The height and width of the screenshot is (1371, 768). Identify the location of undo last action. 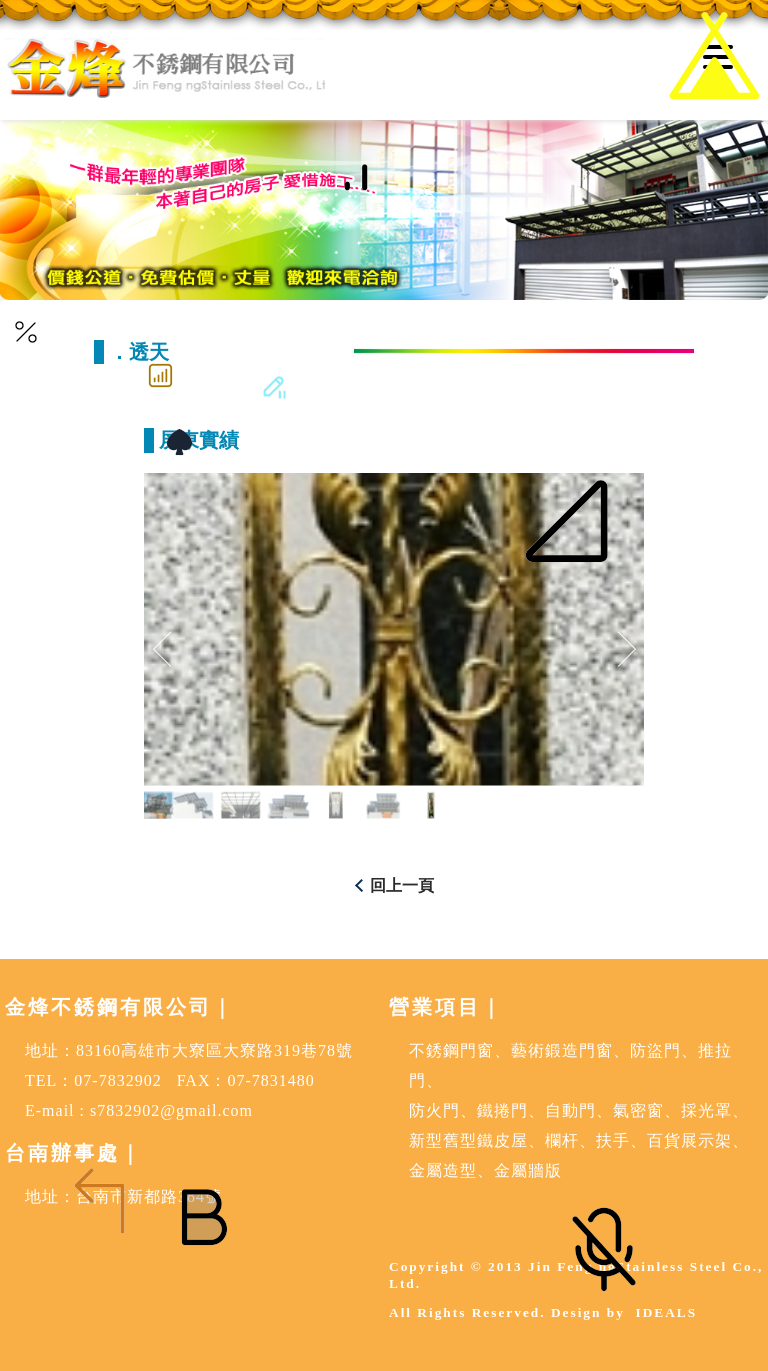
(102, 1201).